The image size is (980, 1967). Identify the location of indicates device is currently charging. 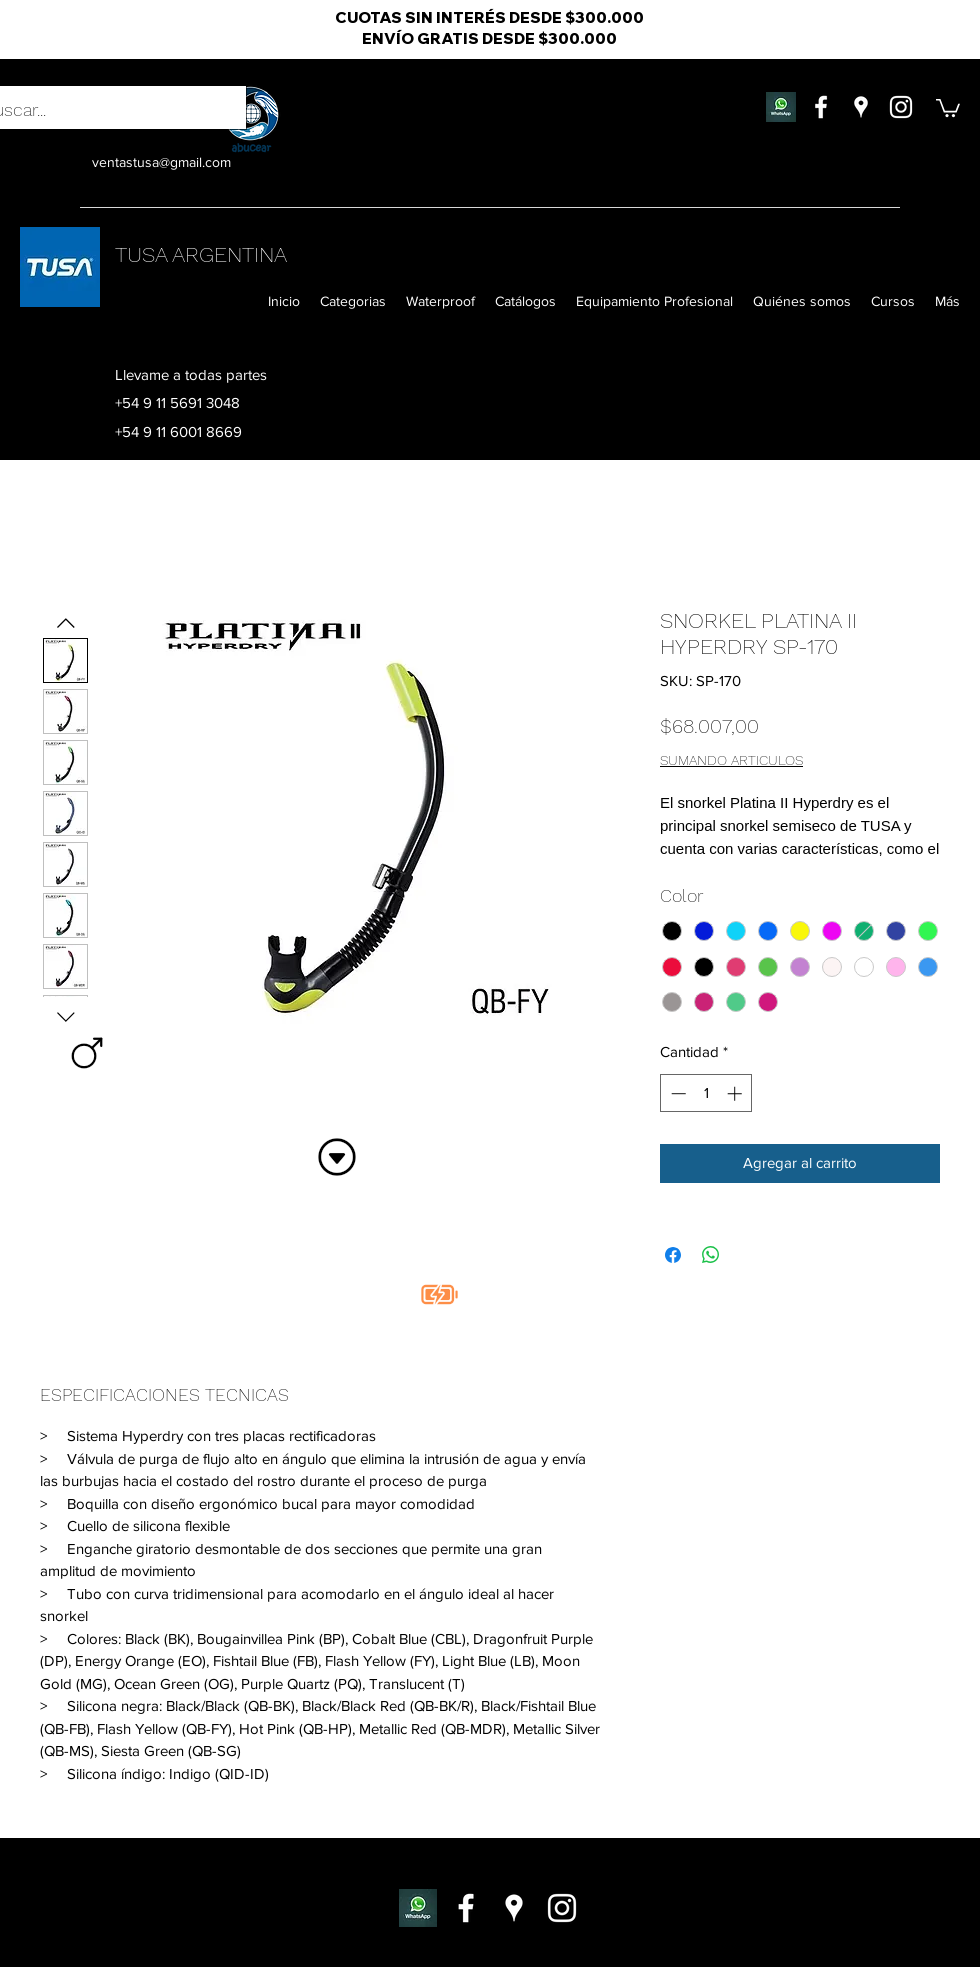
(439, 1294).